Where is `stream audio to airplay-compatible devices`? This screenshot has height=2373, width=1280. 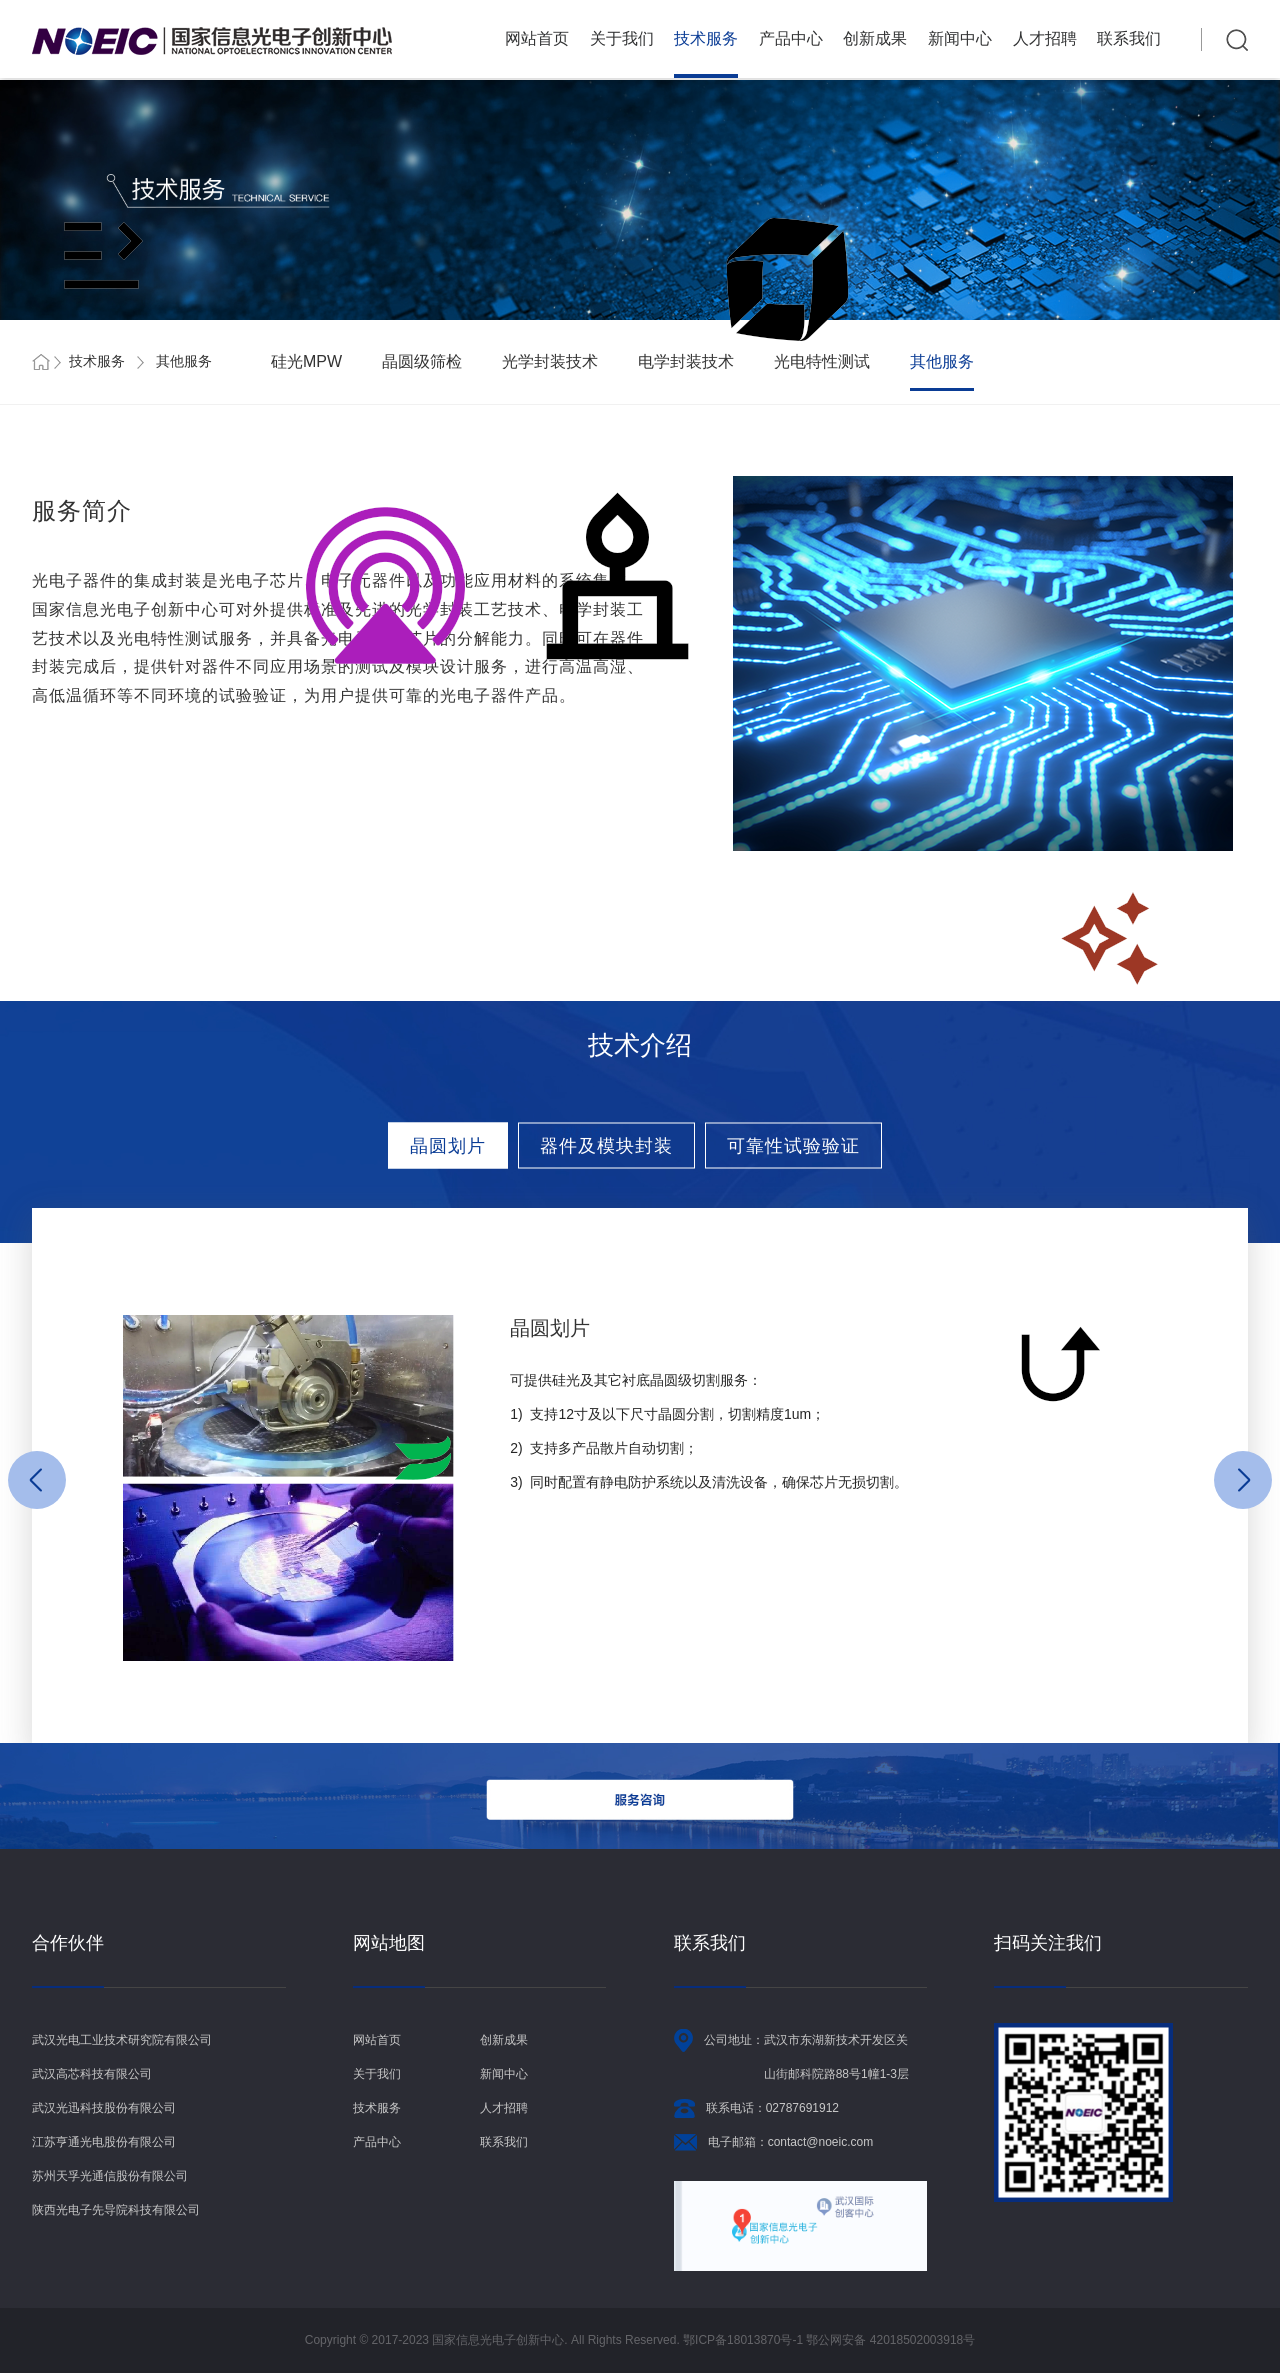 stream audio to airplay-compatible devices is located at coordinates (385, 585).